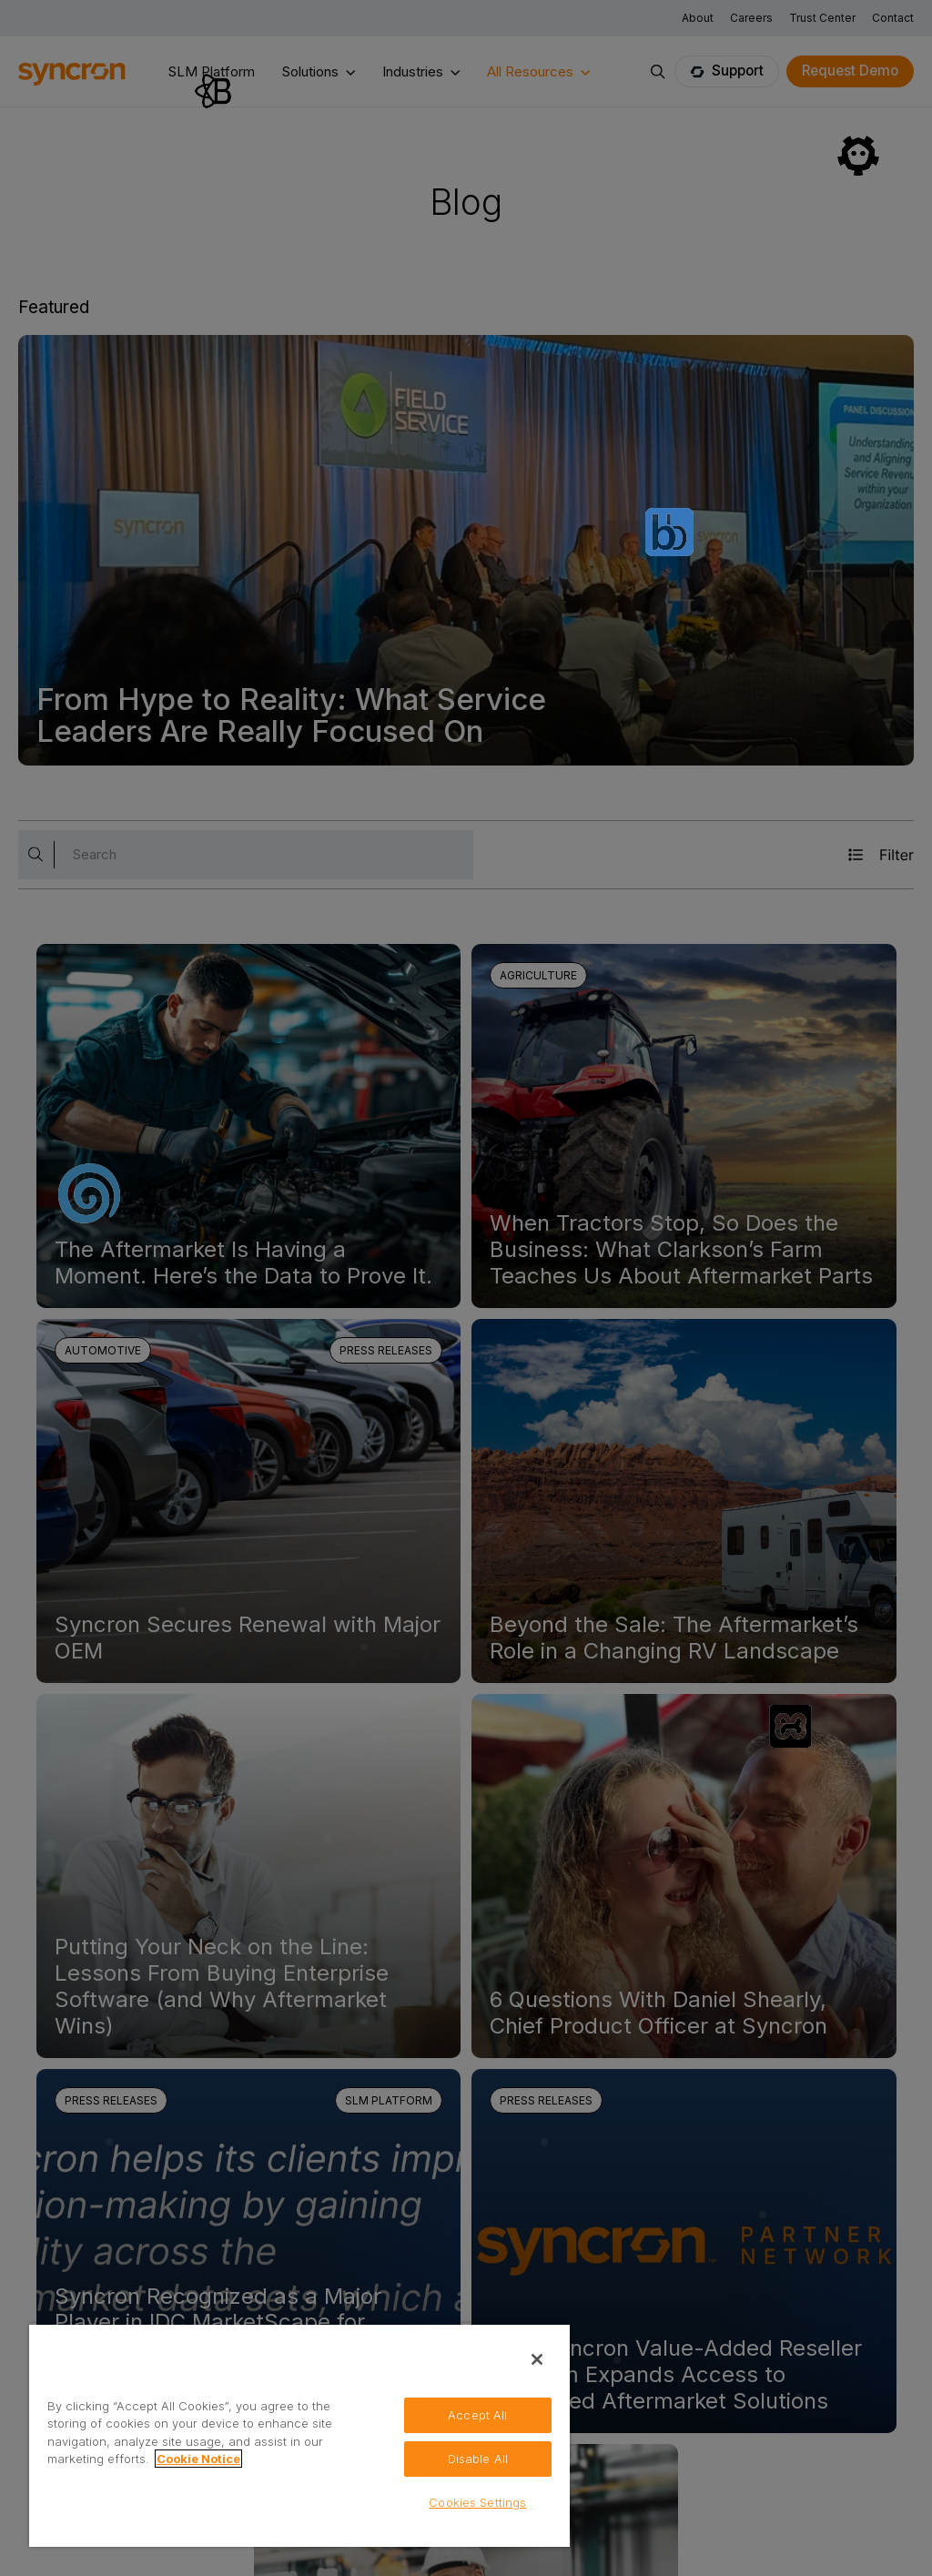 The image size is (932, 2576). Describe the element at coordinates (213, 91) in the screenshot. I see `react-bootstrap framework logo` at that location.